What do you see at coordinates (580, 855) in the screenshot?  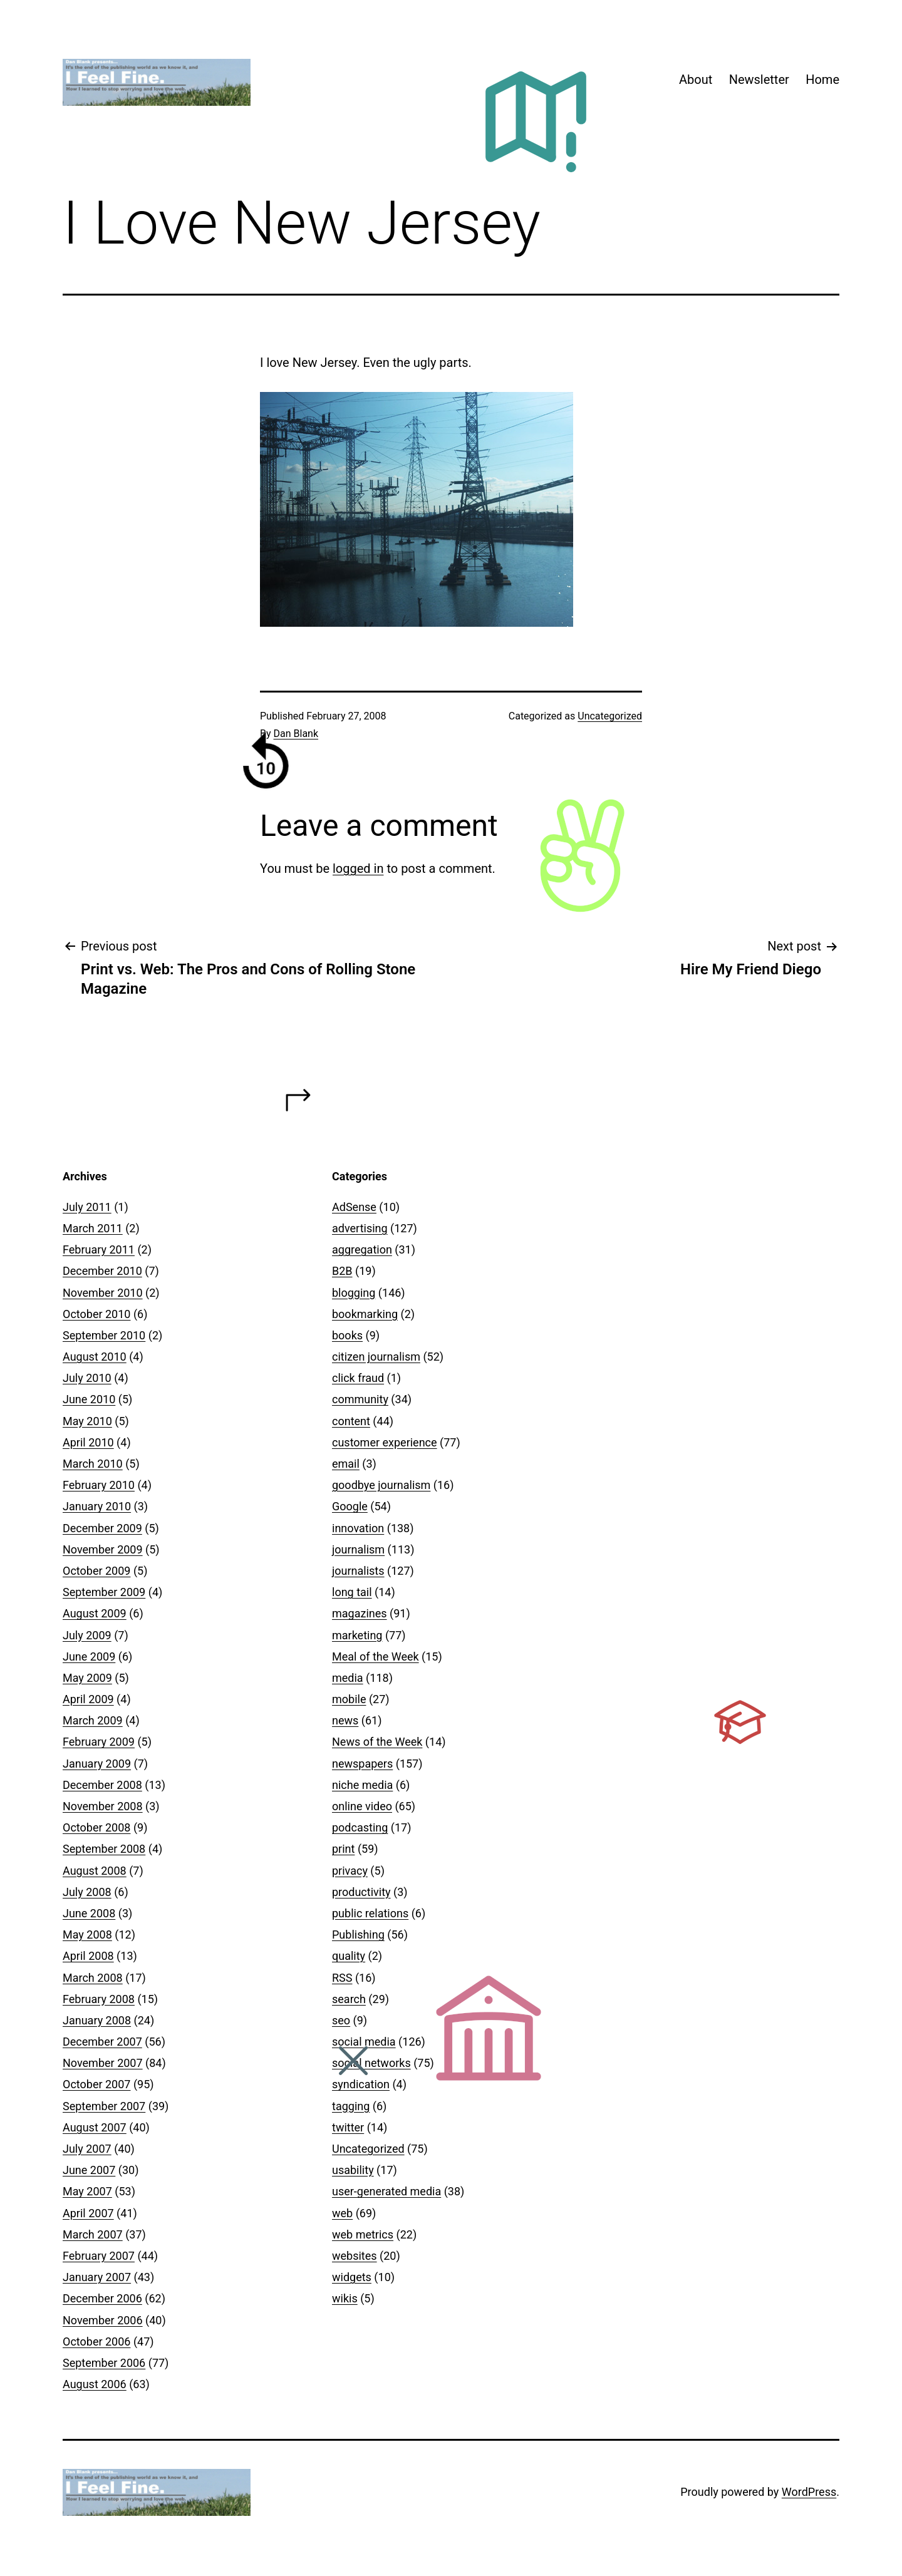 I see `send a peace sign reaction` at bounding box center [580, 855].